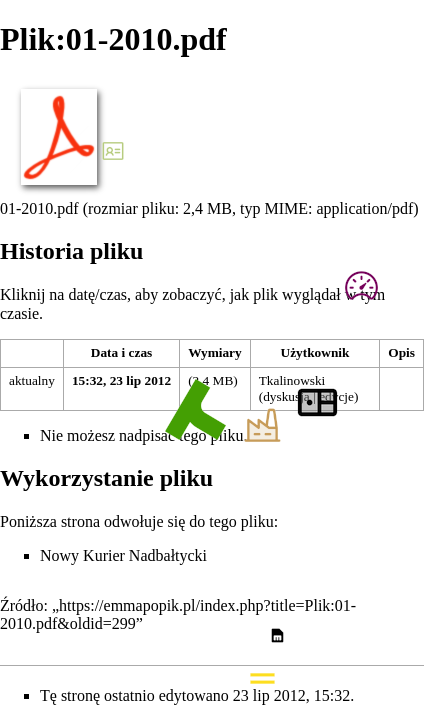  I want to click on reorder or rearrange list items, so click(262, 678).